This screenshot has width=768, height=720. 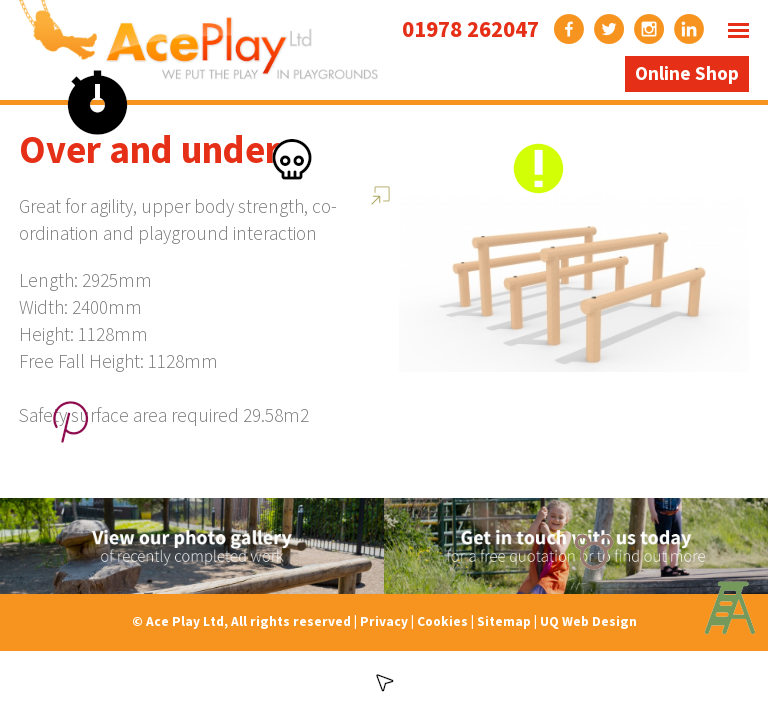 What do you see at coordinates (292, 160) in the screenshot?
I see `indicates danger or fatal error` at bounding box center [292, 160].